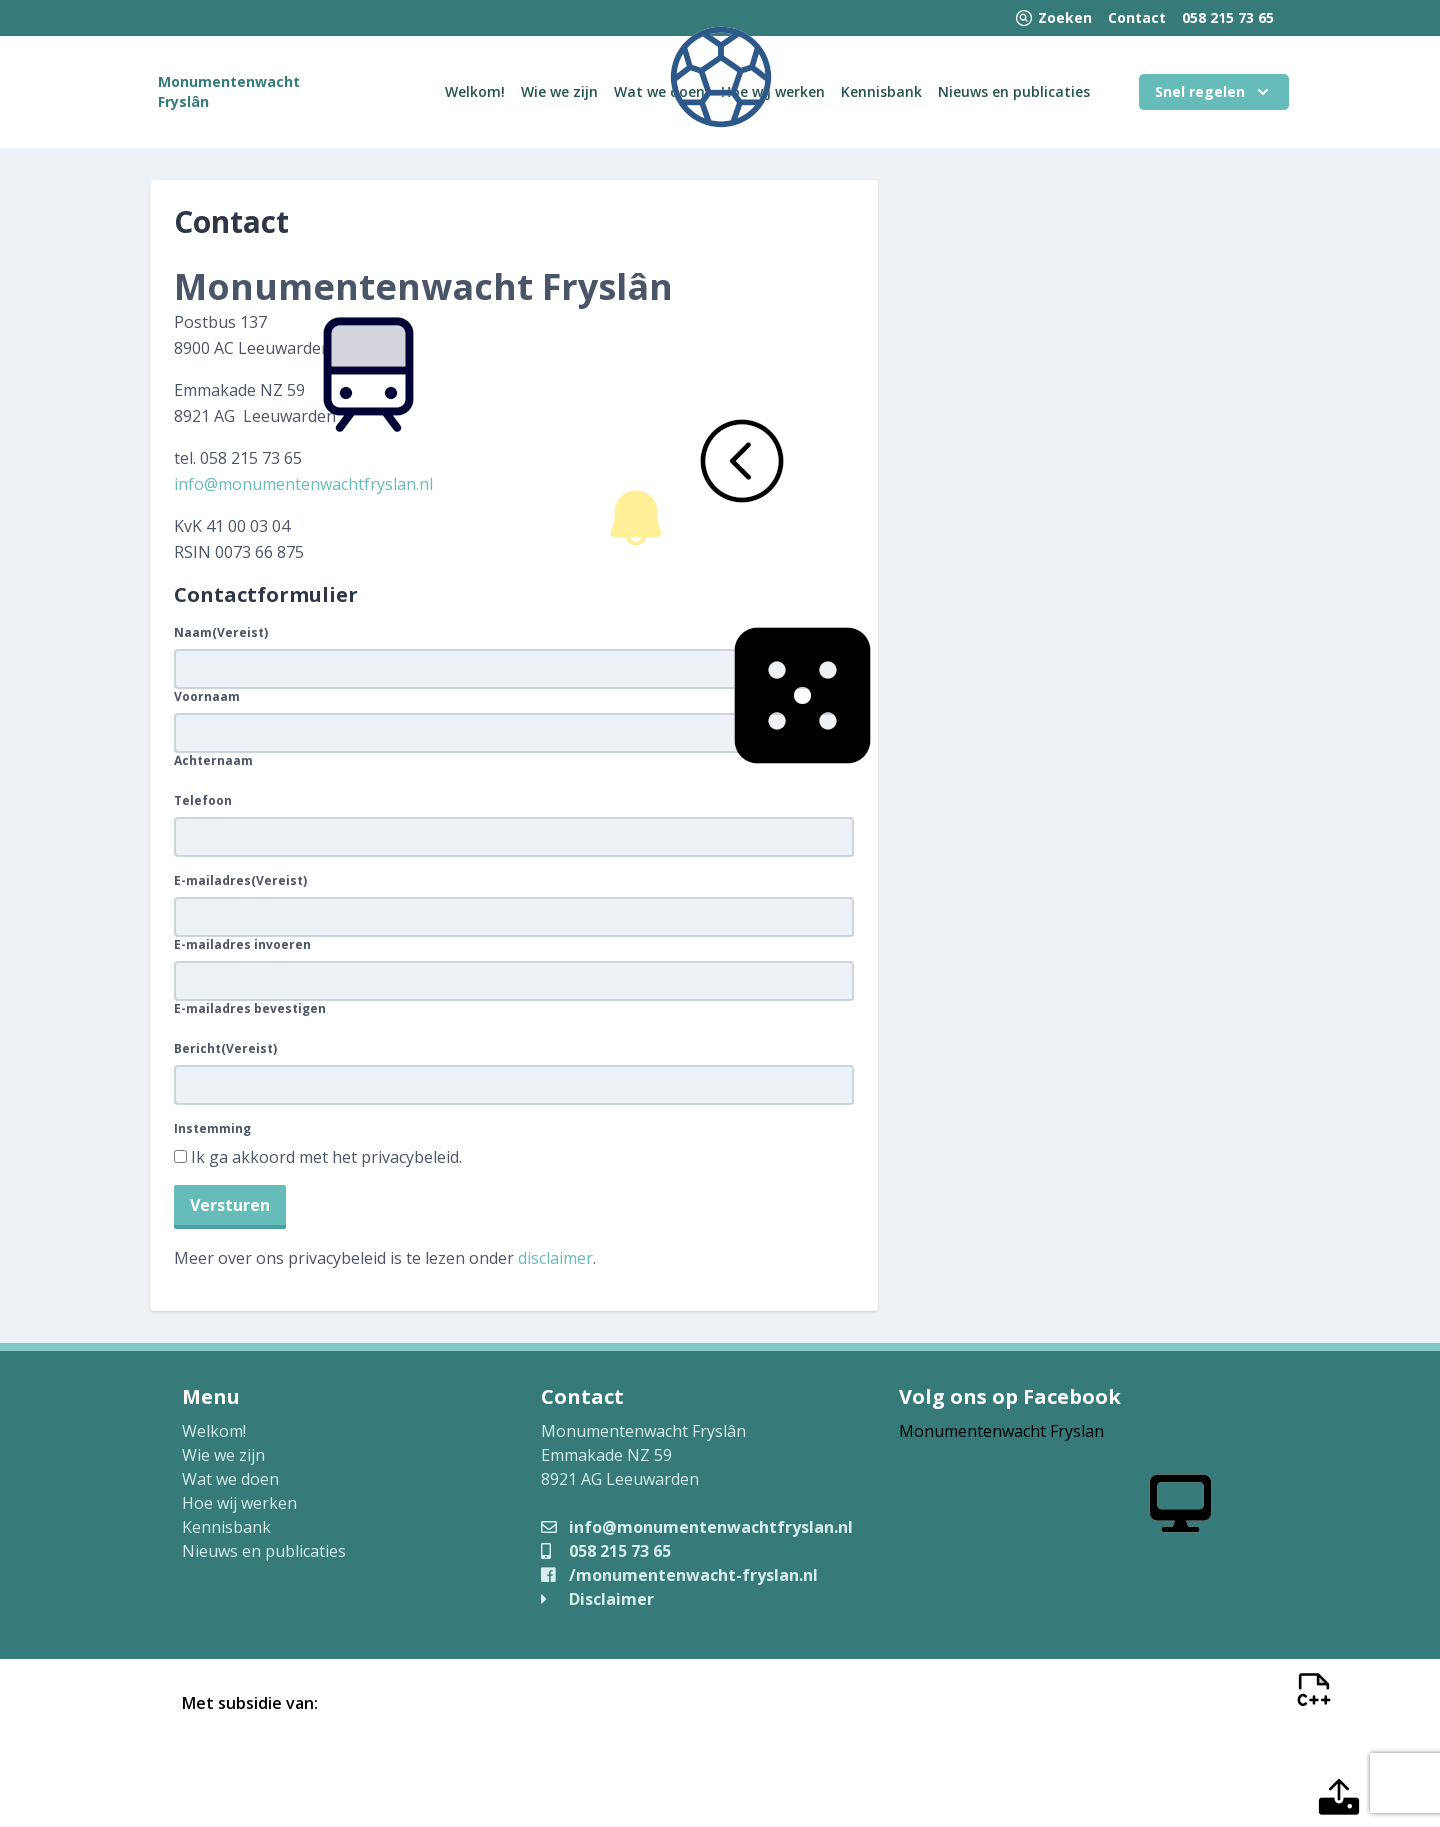  Describe the element at coordinates (1180, 1501) in the screenshot. I see `switch to desktop view` at that location.